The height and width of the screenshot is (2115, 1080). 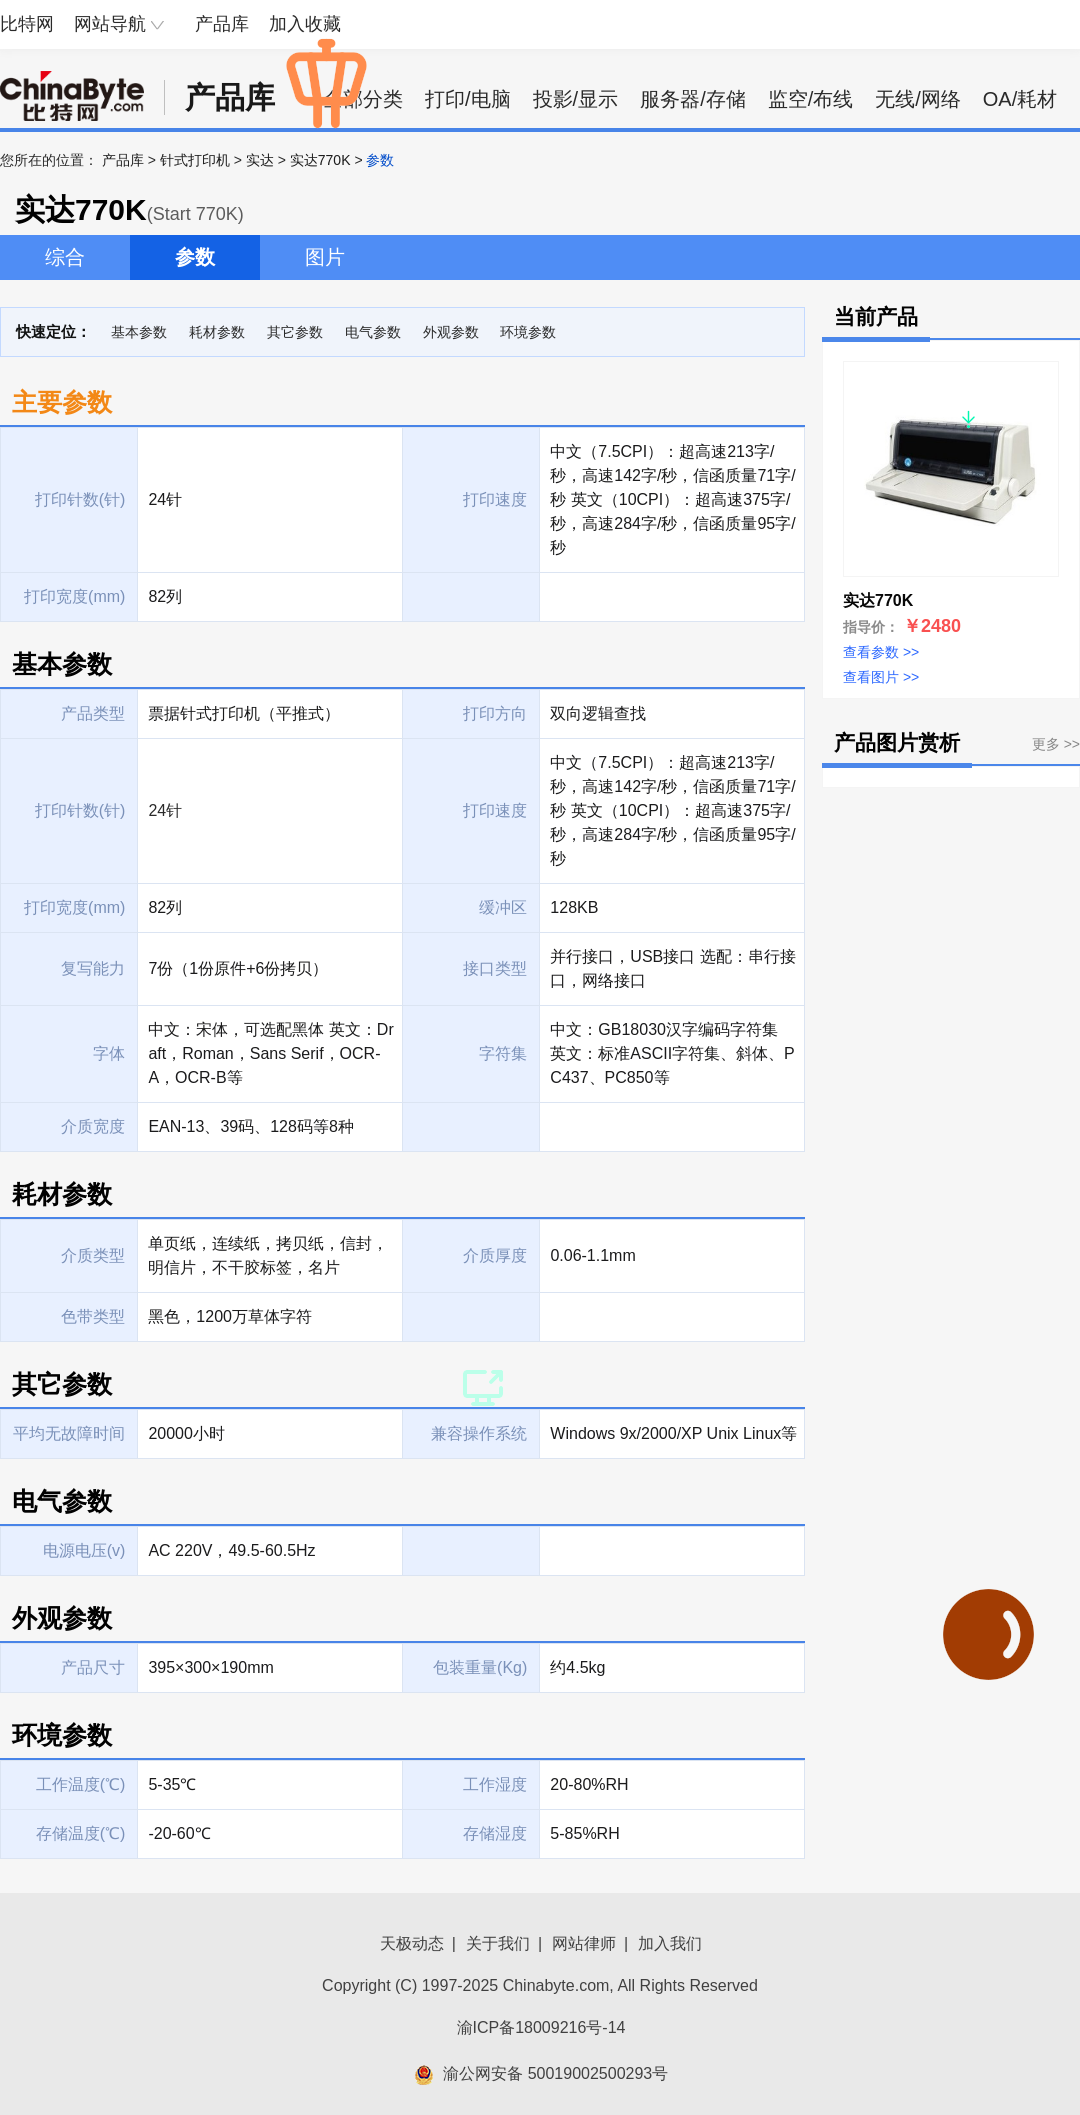 What do you see at coordinates (968, 419) in the screenshot?
I see `download to a specific location` at bounding box center [968, 419].